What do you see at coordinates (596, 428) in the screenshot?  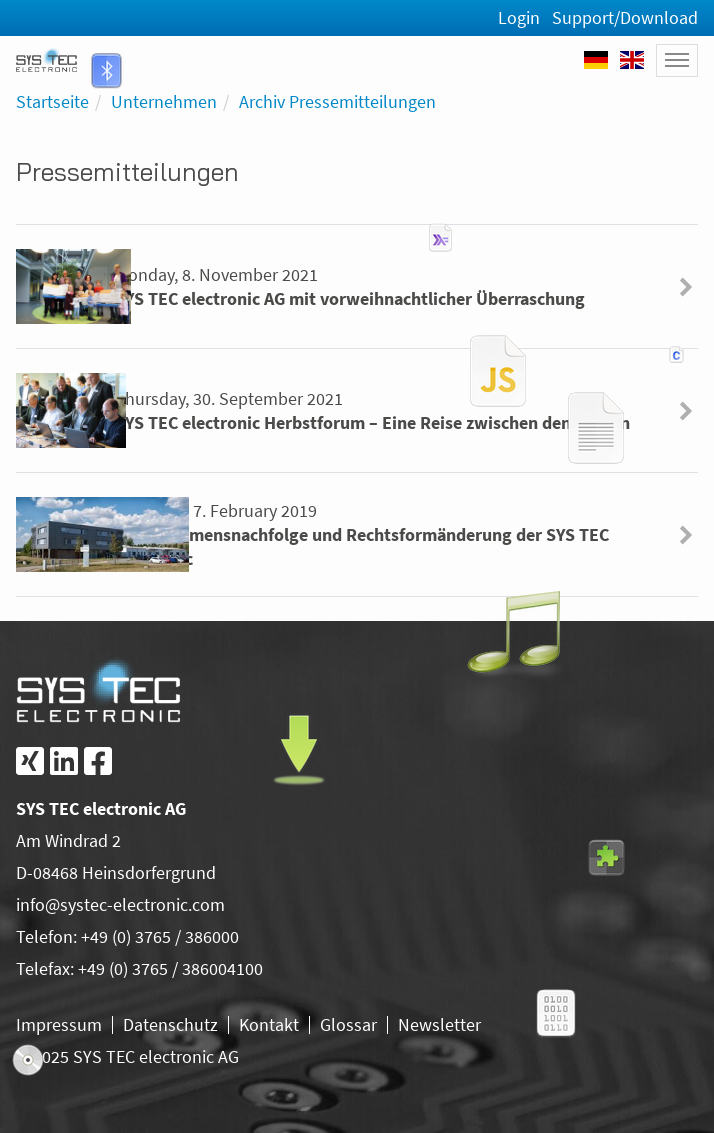 I see `open a plain text file` at bounding box center [596, 428].